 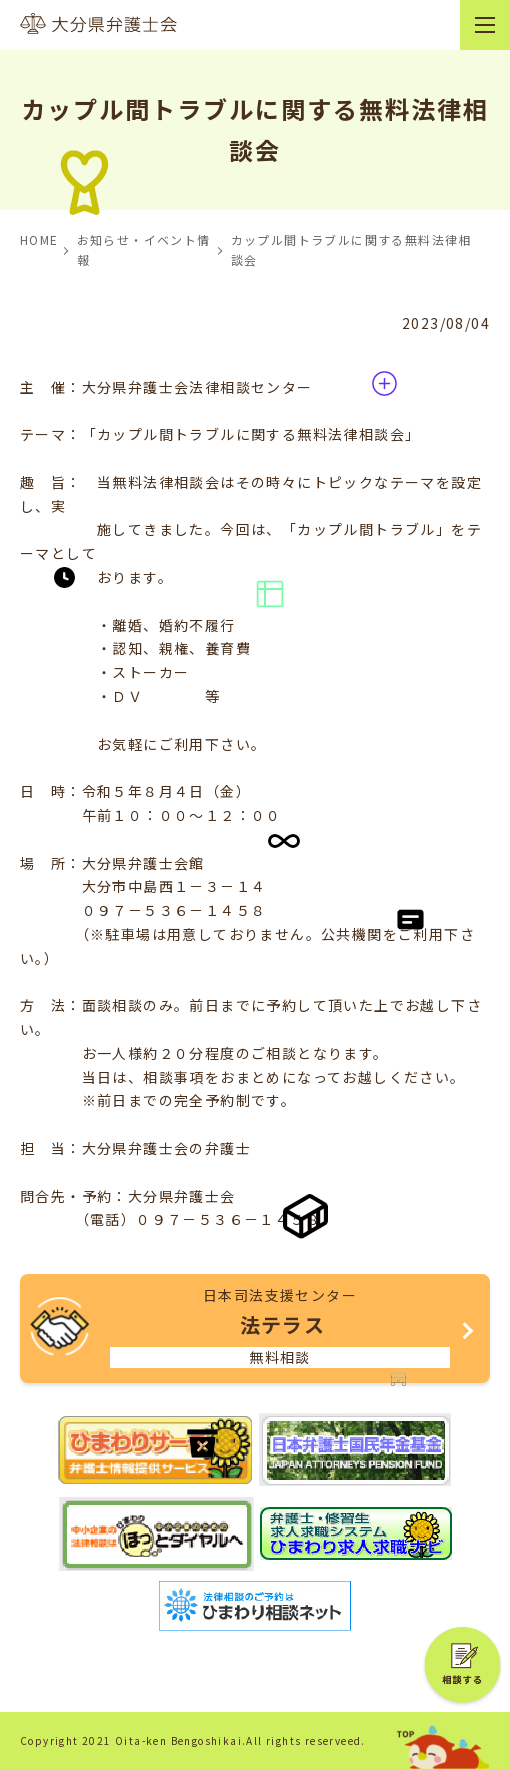 I want to click on add a new item, so click(x=384, y=383).